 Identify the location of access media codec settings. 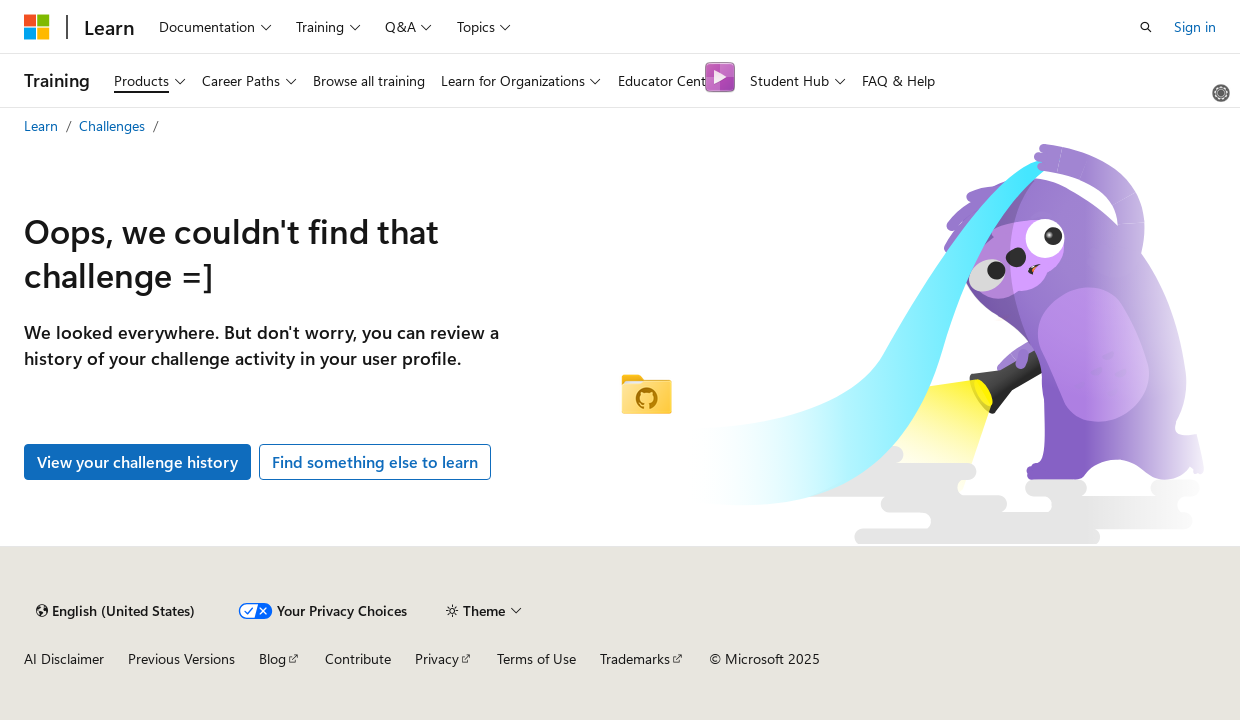
(720, 77).